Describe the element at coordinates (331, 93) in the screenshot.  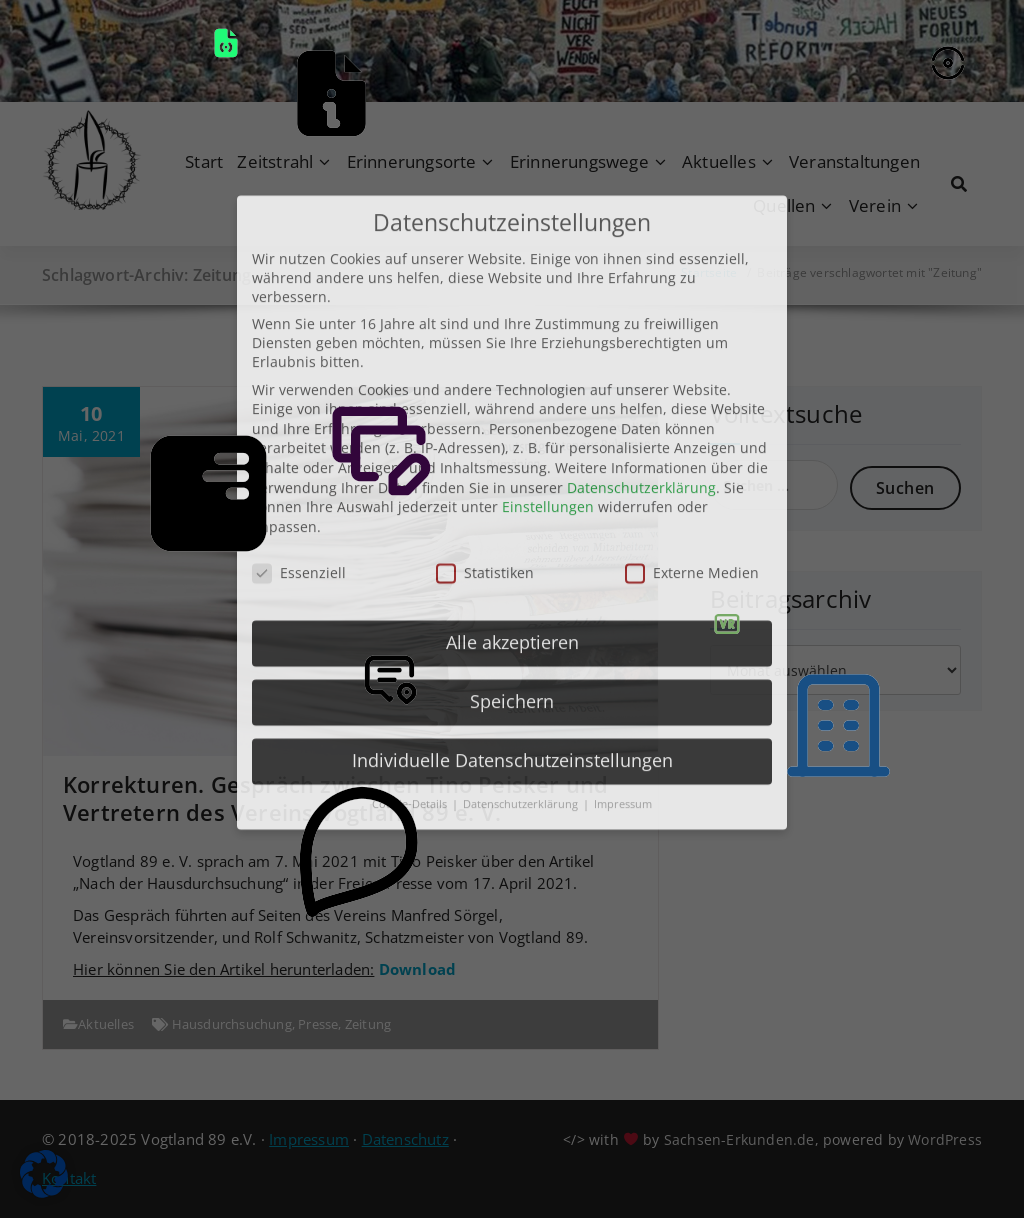
I see `view file details or properties` at that location.